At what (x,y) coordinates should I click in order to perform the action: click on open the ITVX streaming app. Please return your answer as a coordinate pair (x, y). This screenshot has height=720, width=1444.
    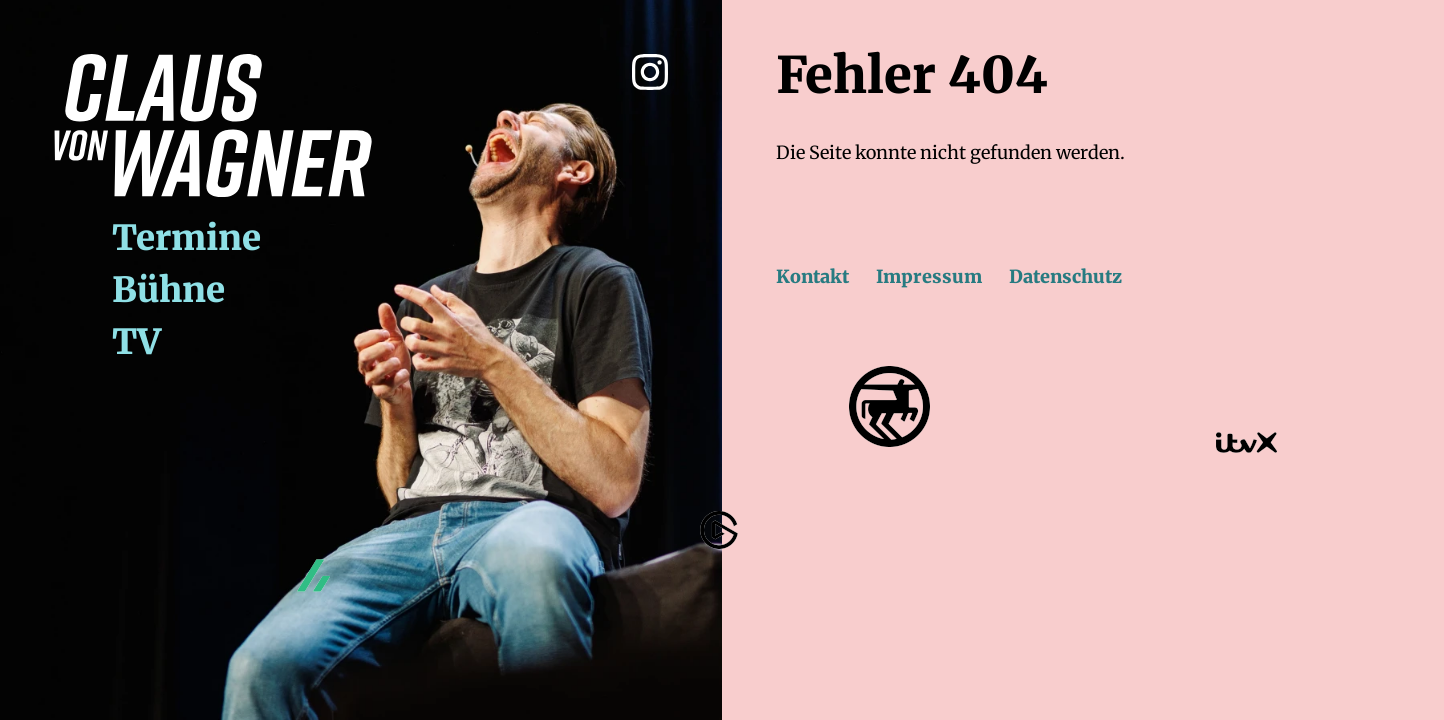
    Looking at the image, I should click on (1246, 442).